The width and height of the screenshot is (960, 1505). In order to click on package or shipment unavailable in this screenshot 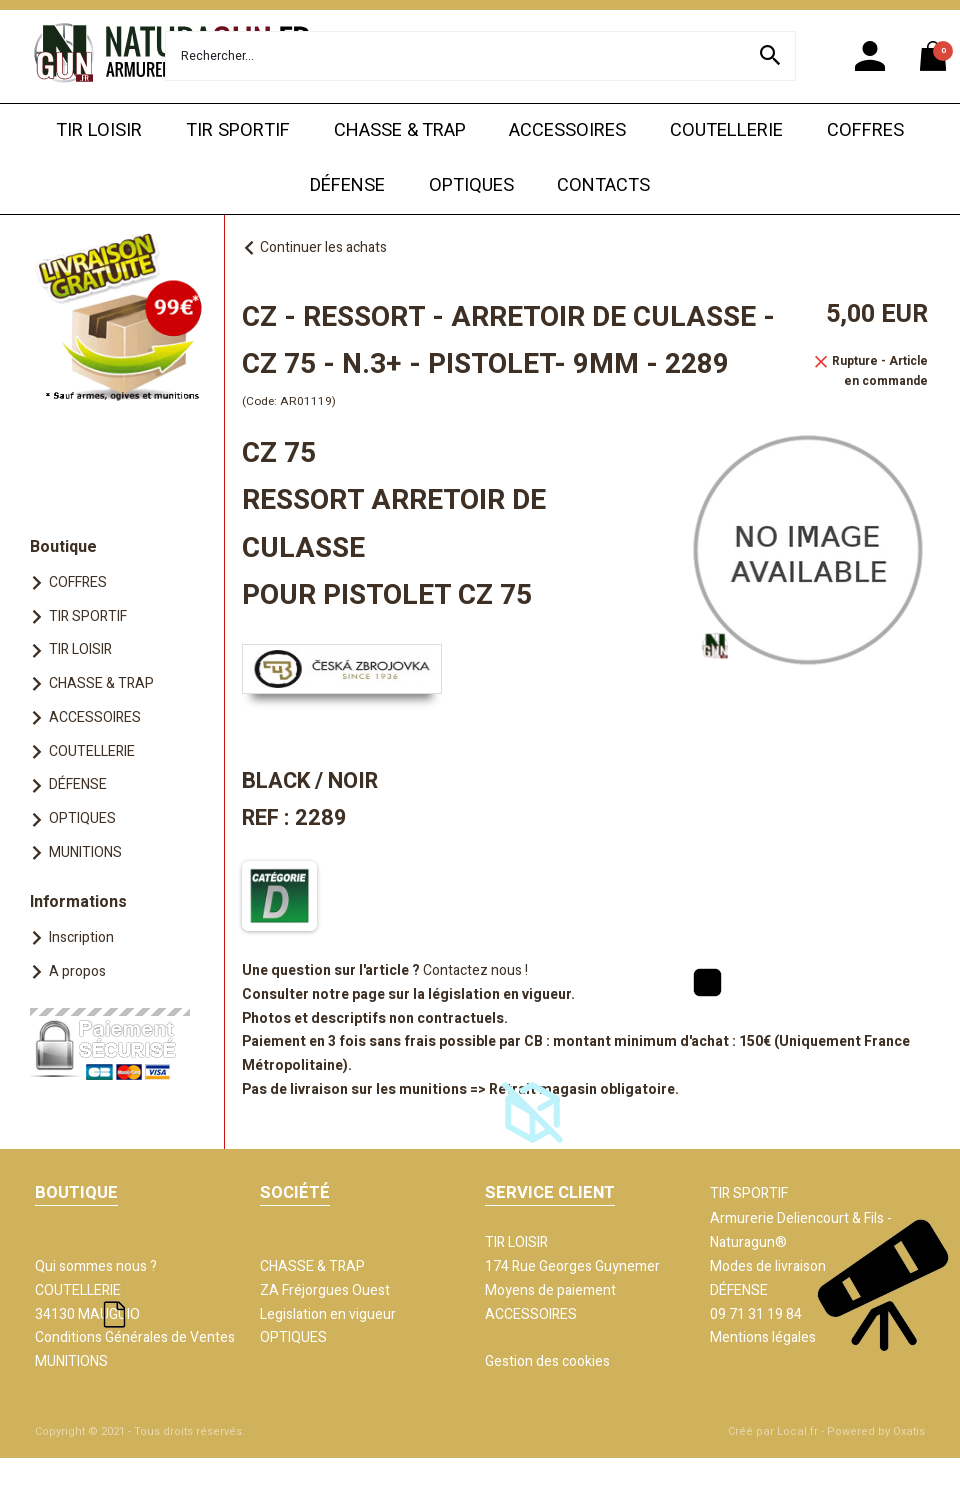, I will do `click(532, 1112)`.